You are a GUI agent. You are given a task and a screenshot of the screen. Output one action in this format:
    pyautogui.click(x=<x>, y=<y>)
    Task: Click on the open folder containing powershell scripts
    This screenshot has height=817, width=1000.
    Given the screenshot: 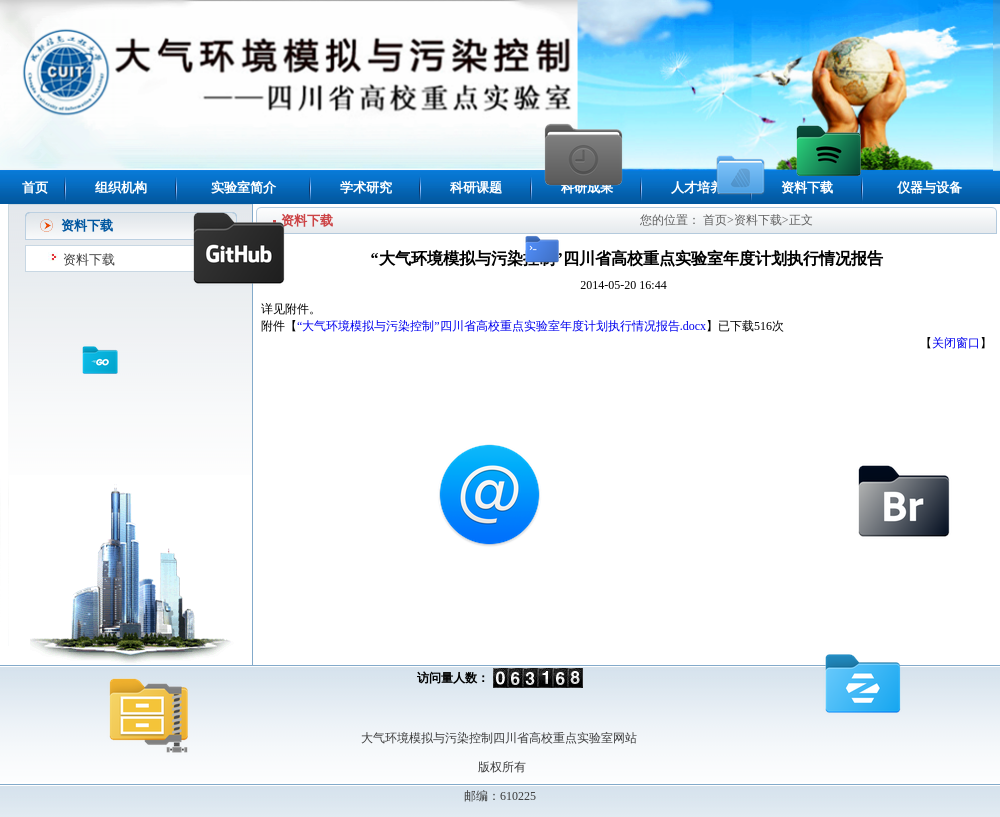 What is the action you would take?
    pyautogui.click(x=542, y=250)
    